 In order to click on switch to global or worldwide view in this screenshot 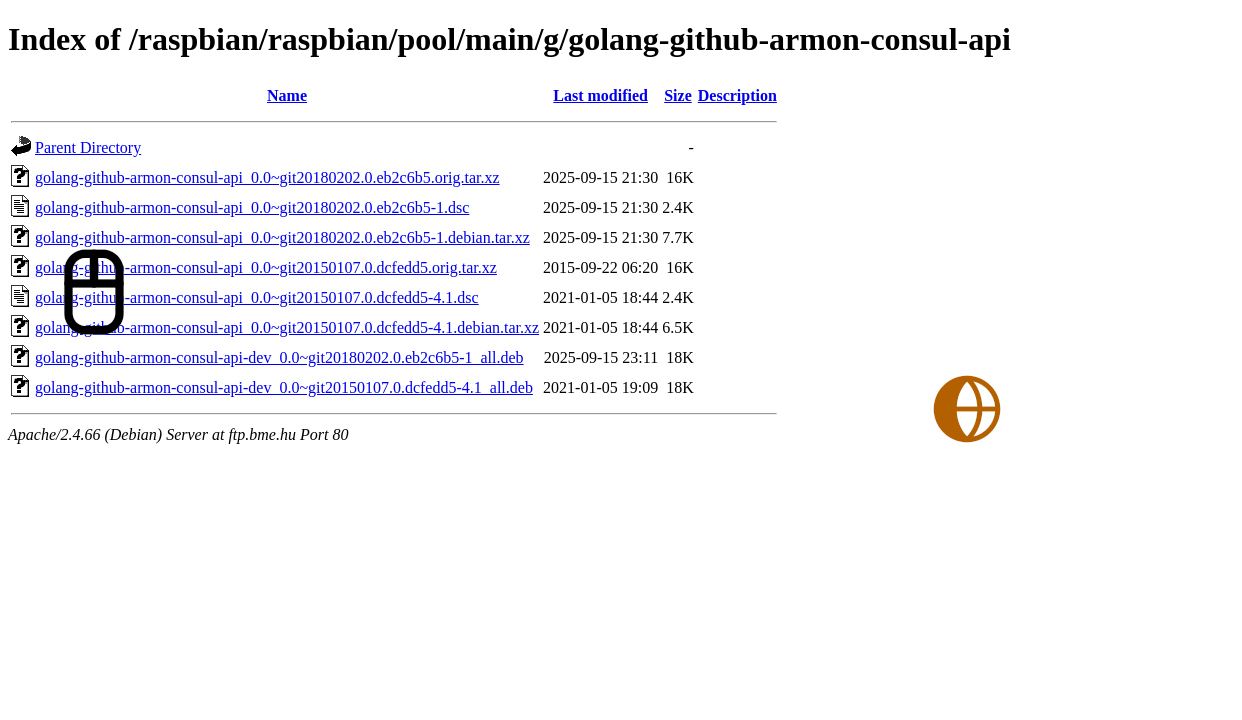, I will do `click(967, 409)`.